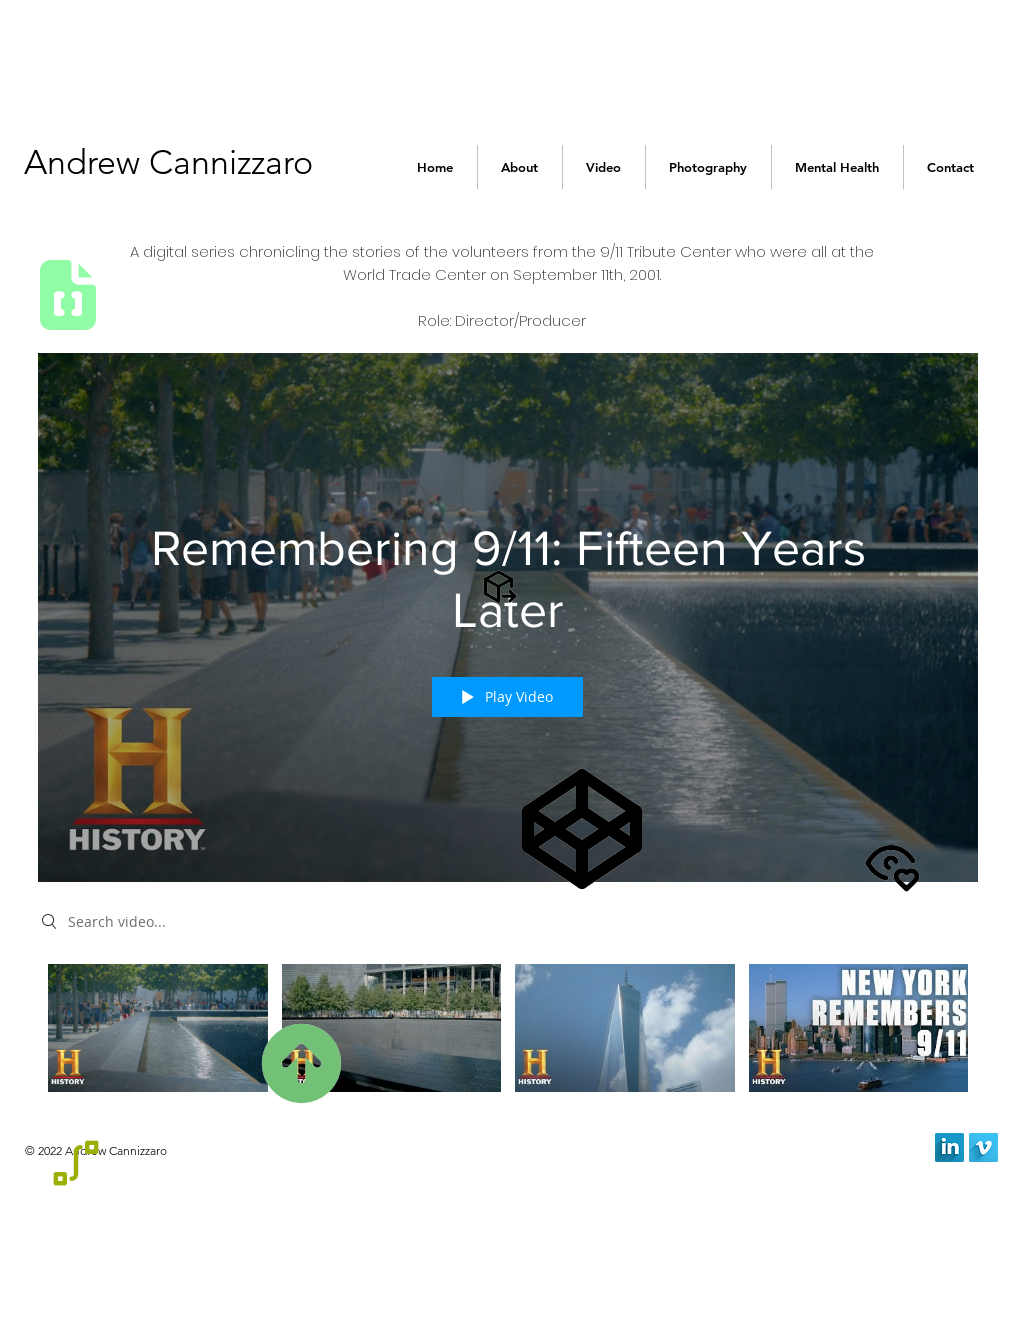 Image resolution: width=1015 pixels, height=1325 pixels. I want to click on view route between two points, so click(76, 1163).